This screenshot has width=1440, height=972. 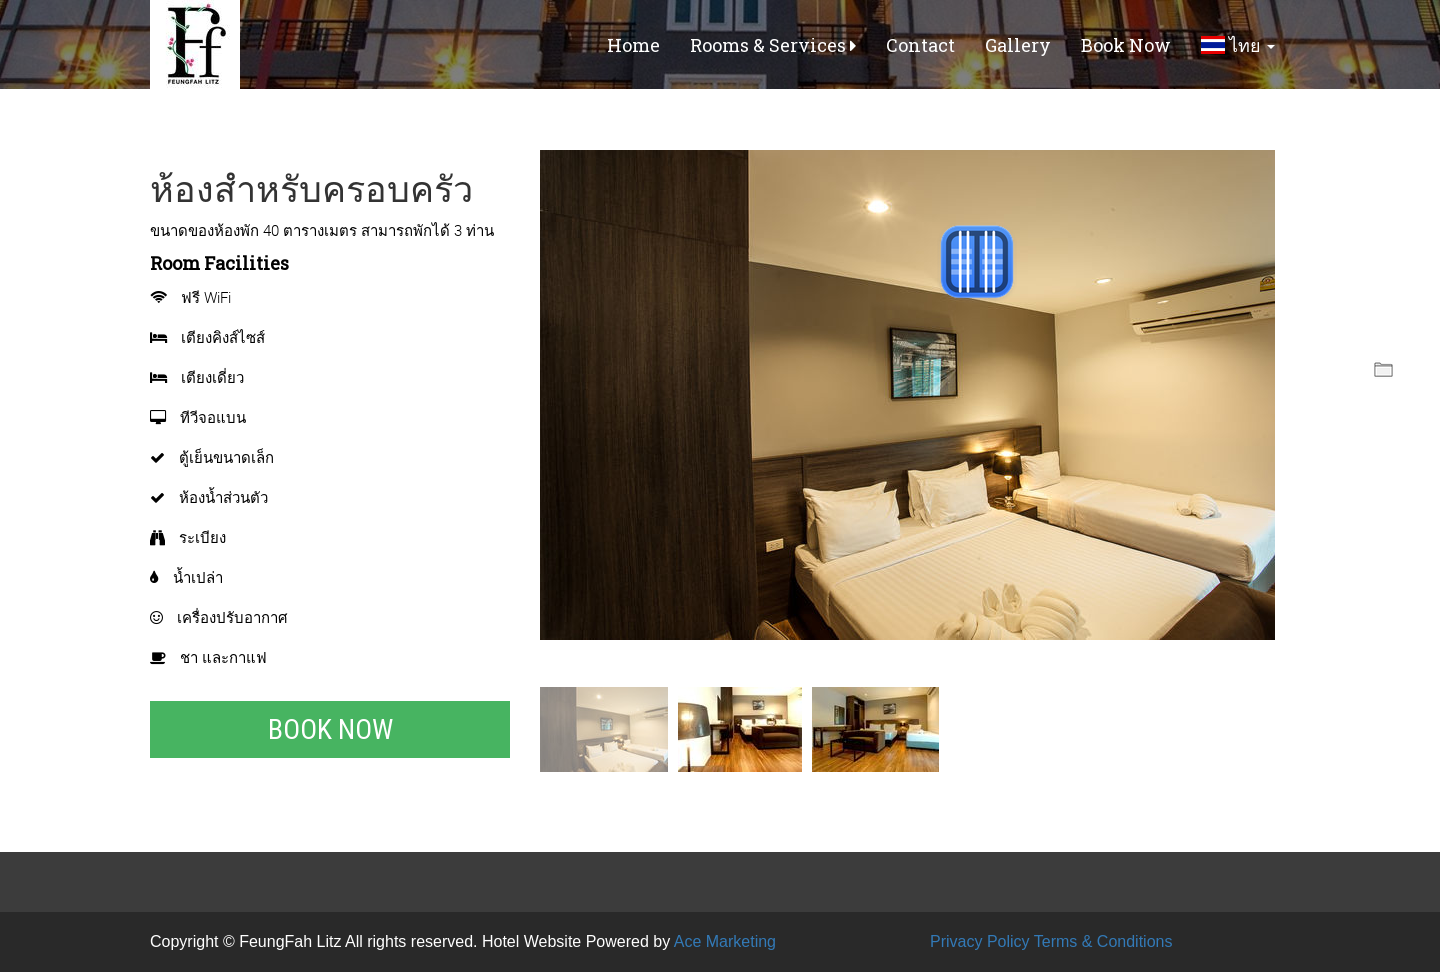 I want to click on open virtualization container settings, so click(x=977, y=263).